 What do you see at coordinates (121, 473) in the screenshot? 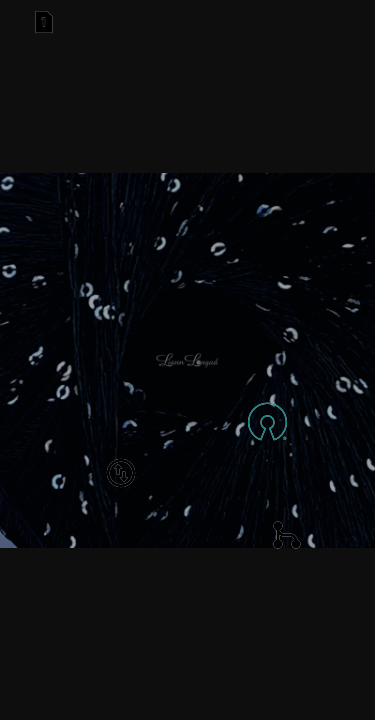
I see `swap or exchange currency` at bounding box center [121, 473].